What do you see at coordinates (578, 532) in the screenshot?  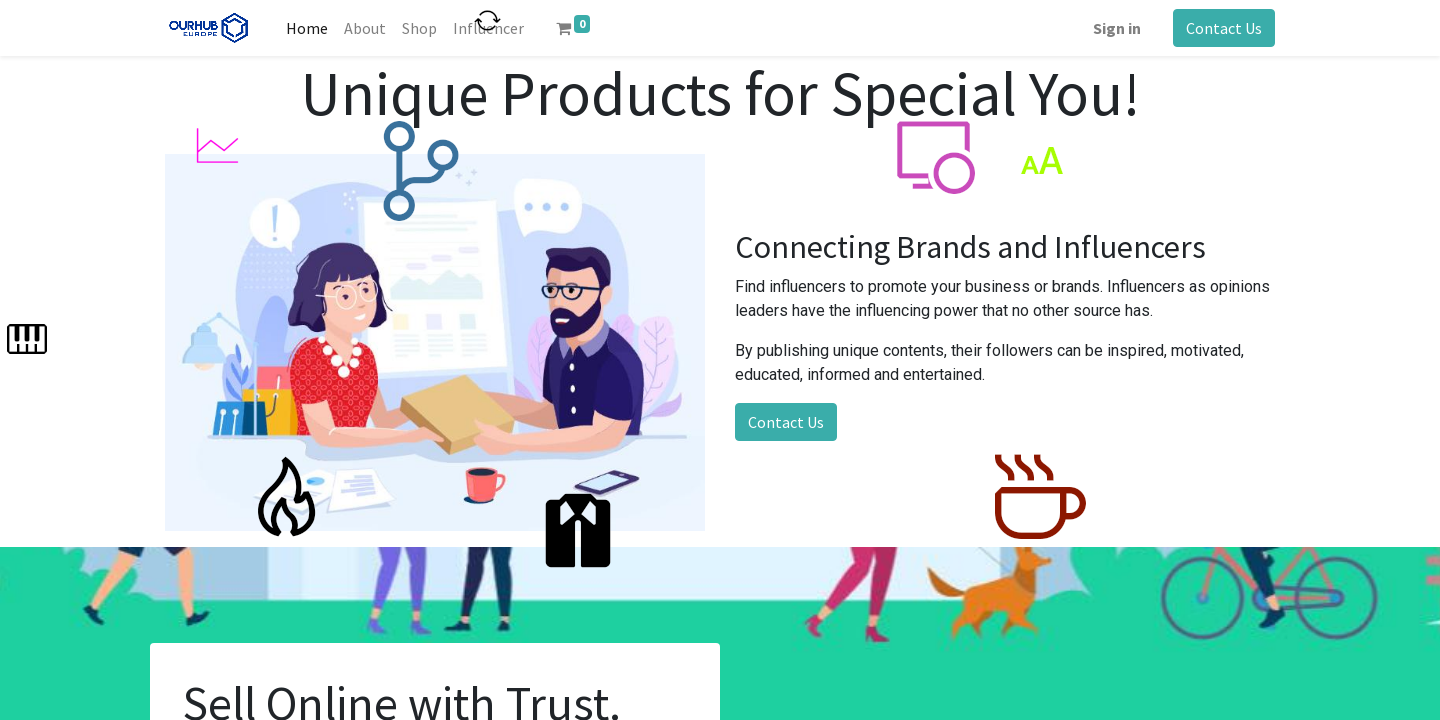 I see `view clothing or apparel items` at bounding box center [578, 532].